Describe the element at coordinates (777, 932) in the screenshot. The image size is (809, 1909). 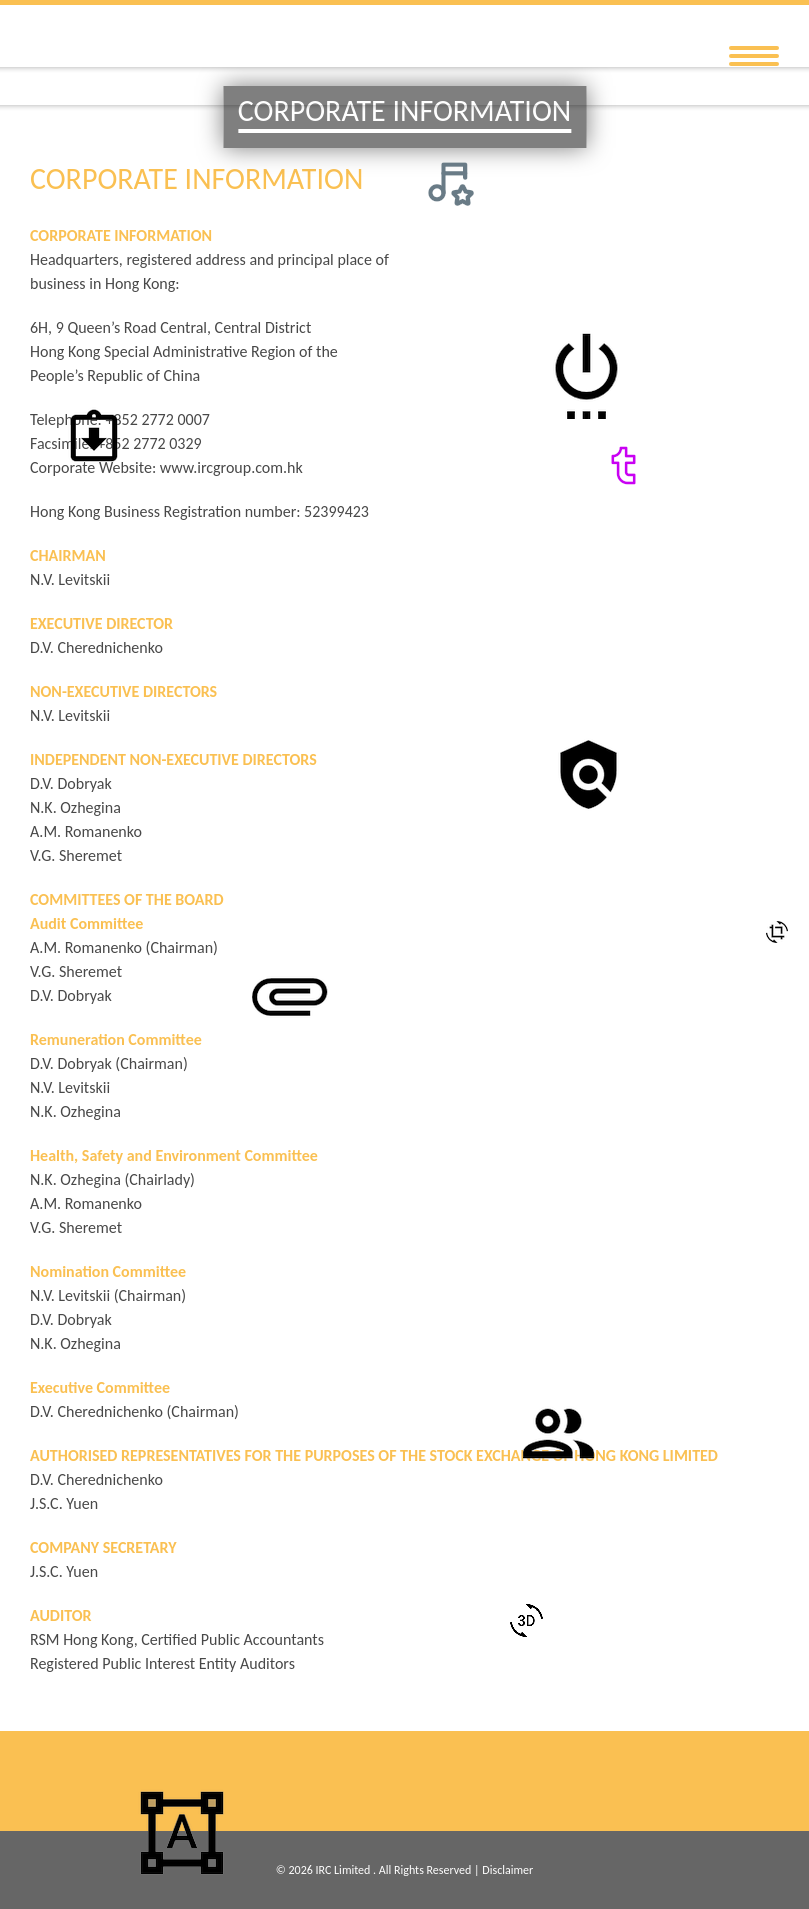
I see `rotate and crop an image` at that location.